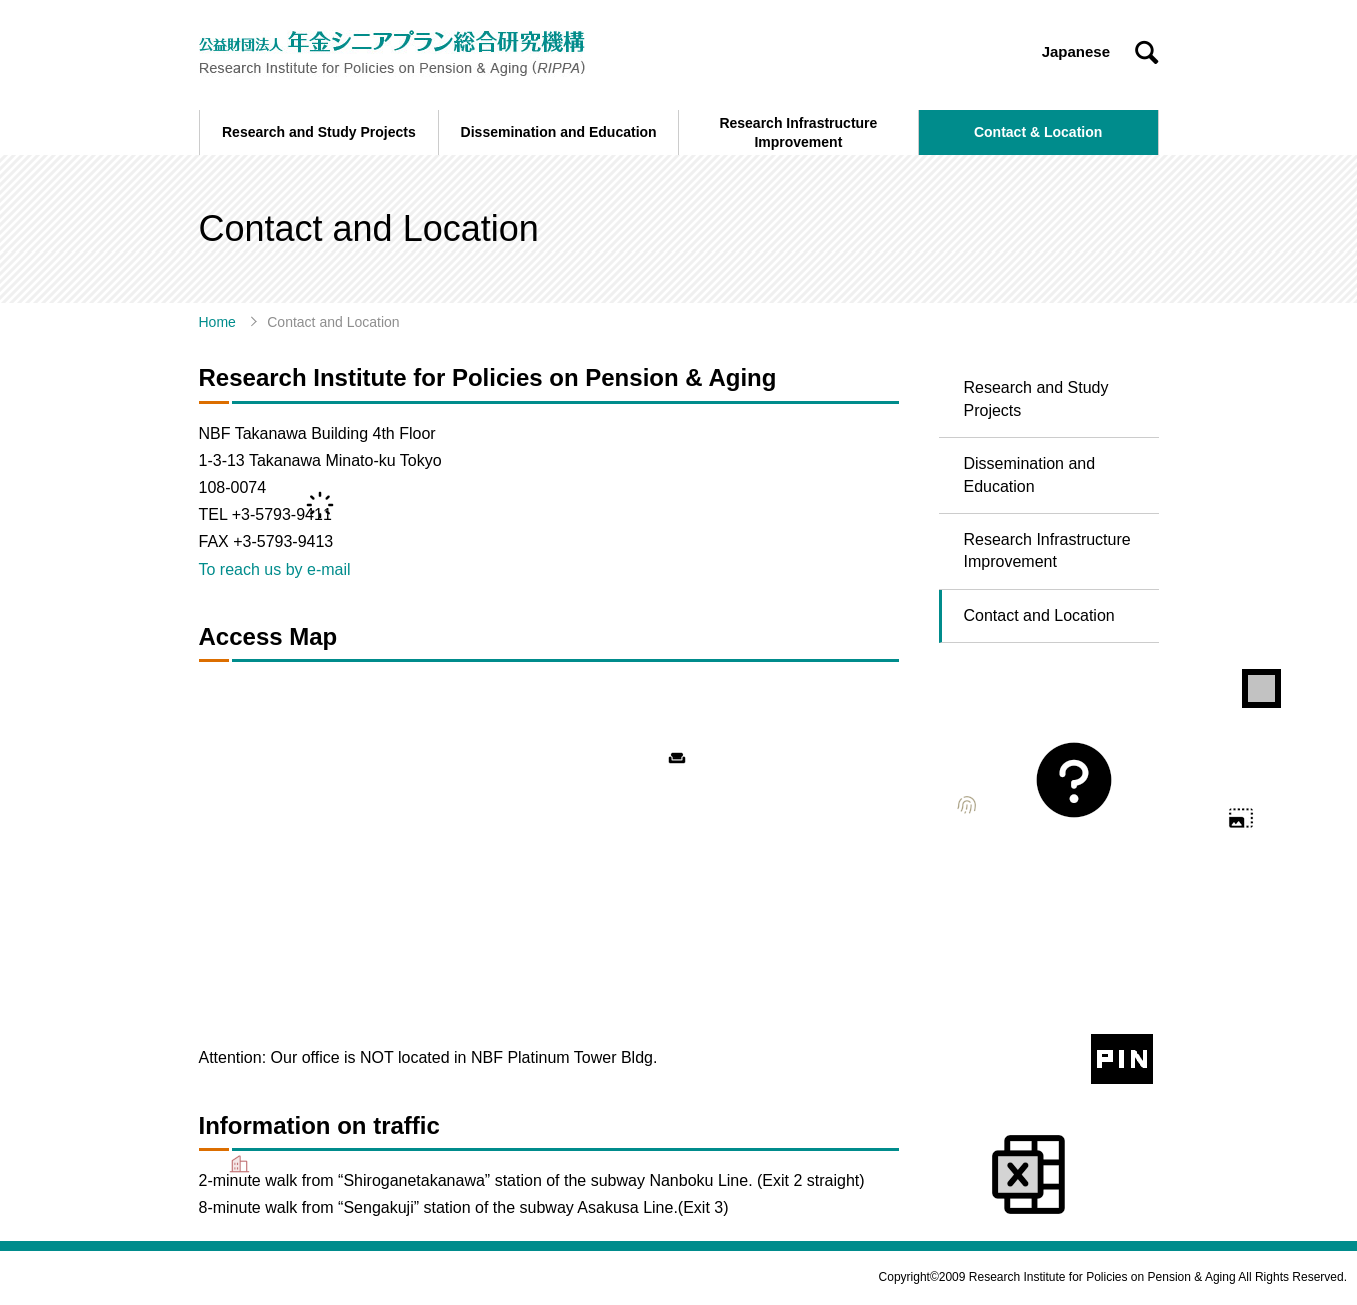  What do you see at coordinates (967, 805) in the screenshot?
I see `authenticate with fingerprint` at bounding box center [967, 805].